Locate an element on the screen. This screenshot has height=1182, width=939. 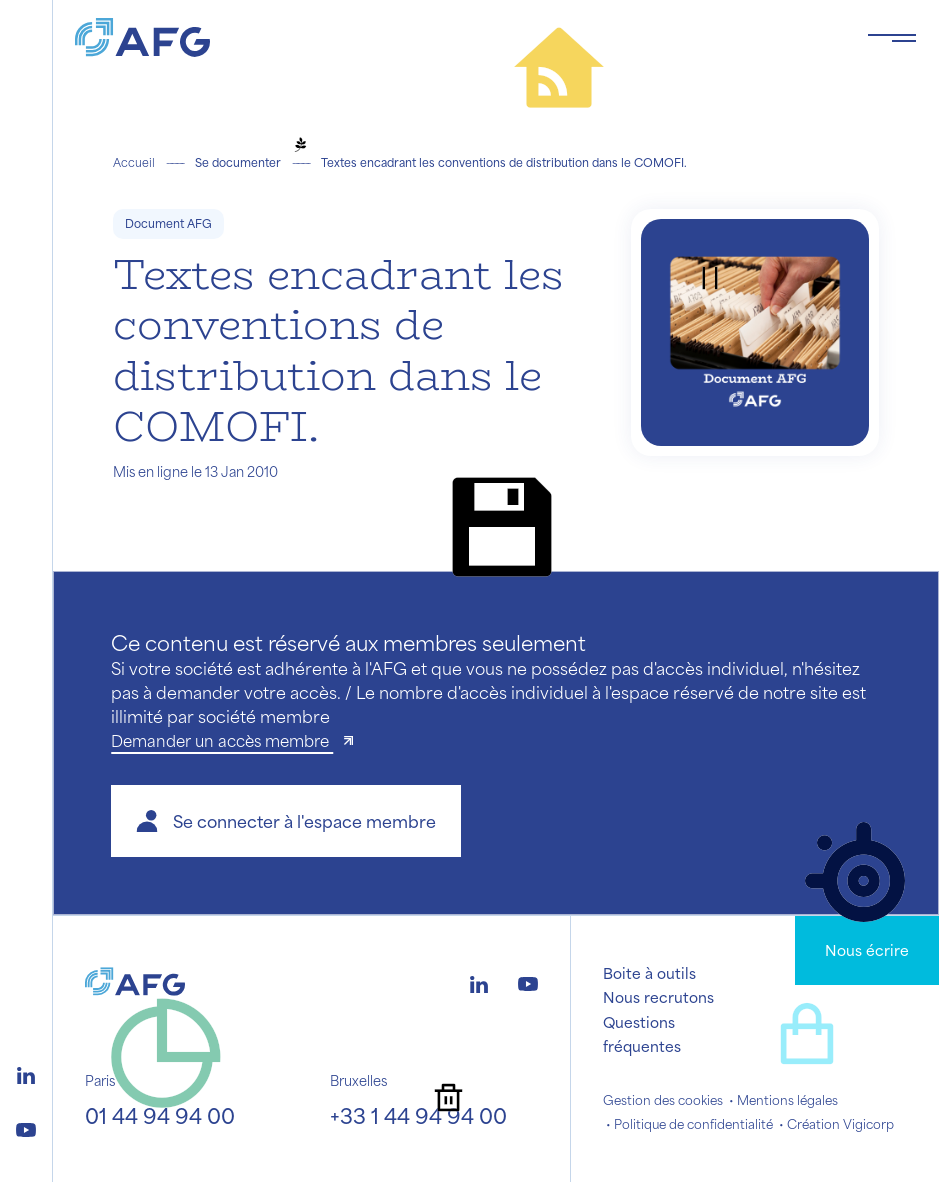
connect to home wifi network is located at coordinates (559, 71).